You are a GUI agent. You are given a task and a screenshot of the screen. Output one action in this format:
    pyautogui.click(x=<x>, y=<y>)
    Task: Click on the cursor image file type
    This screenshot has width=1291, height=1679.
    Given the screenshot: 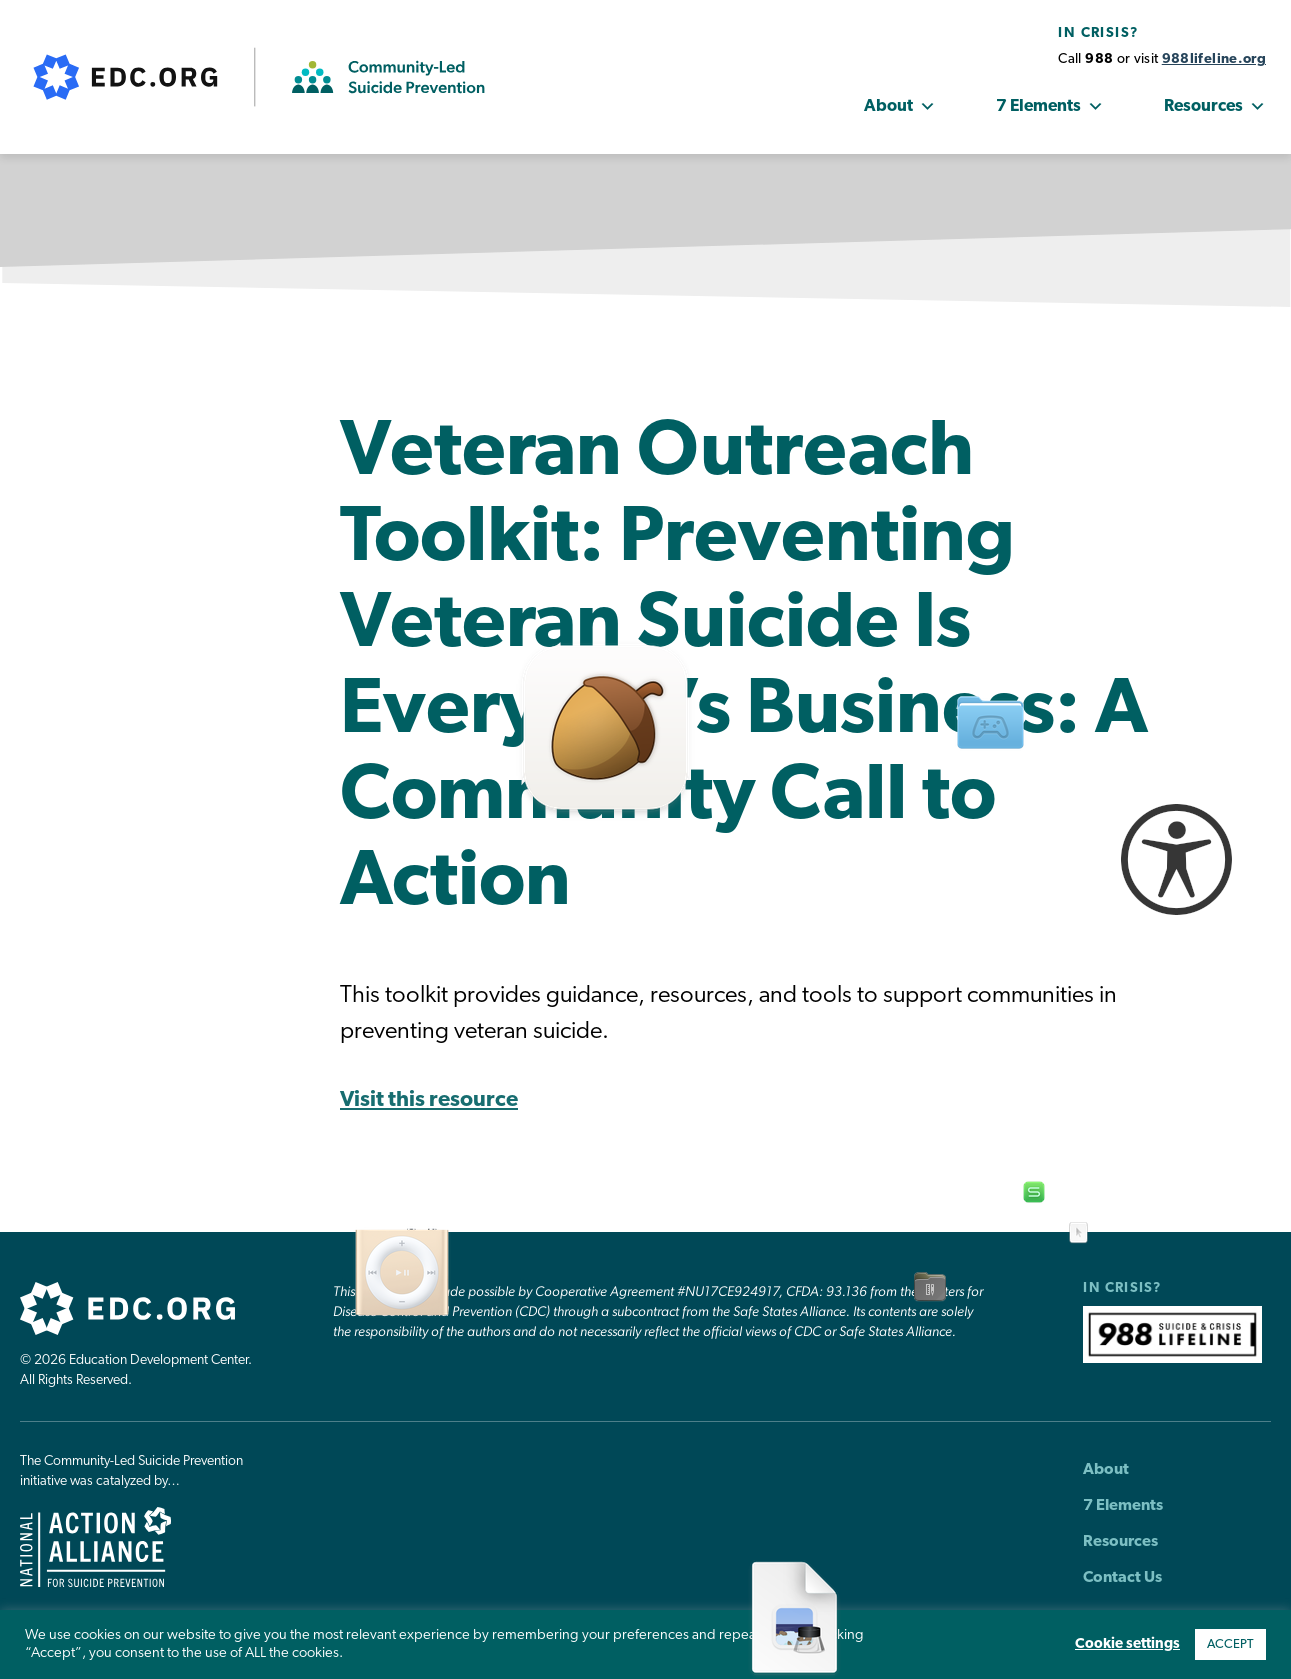 What is the action you would take?
    pyautogui.click(x=1078, y=1232)
    